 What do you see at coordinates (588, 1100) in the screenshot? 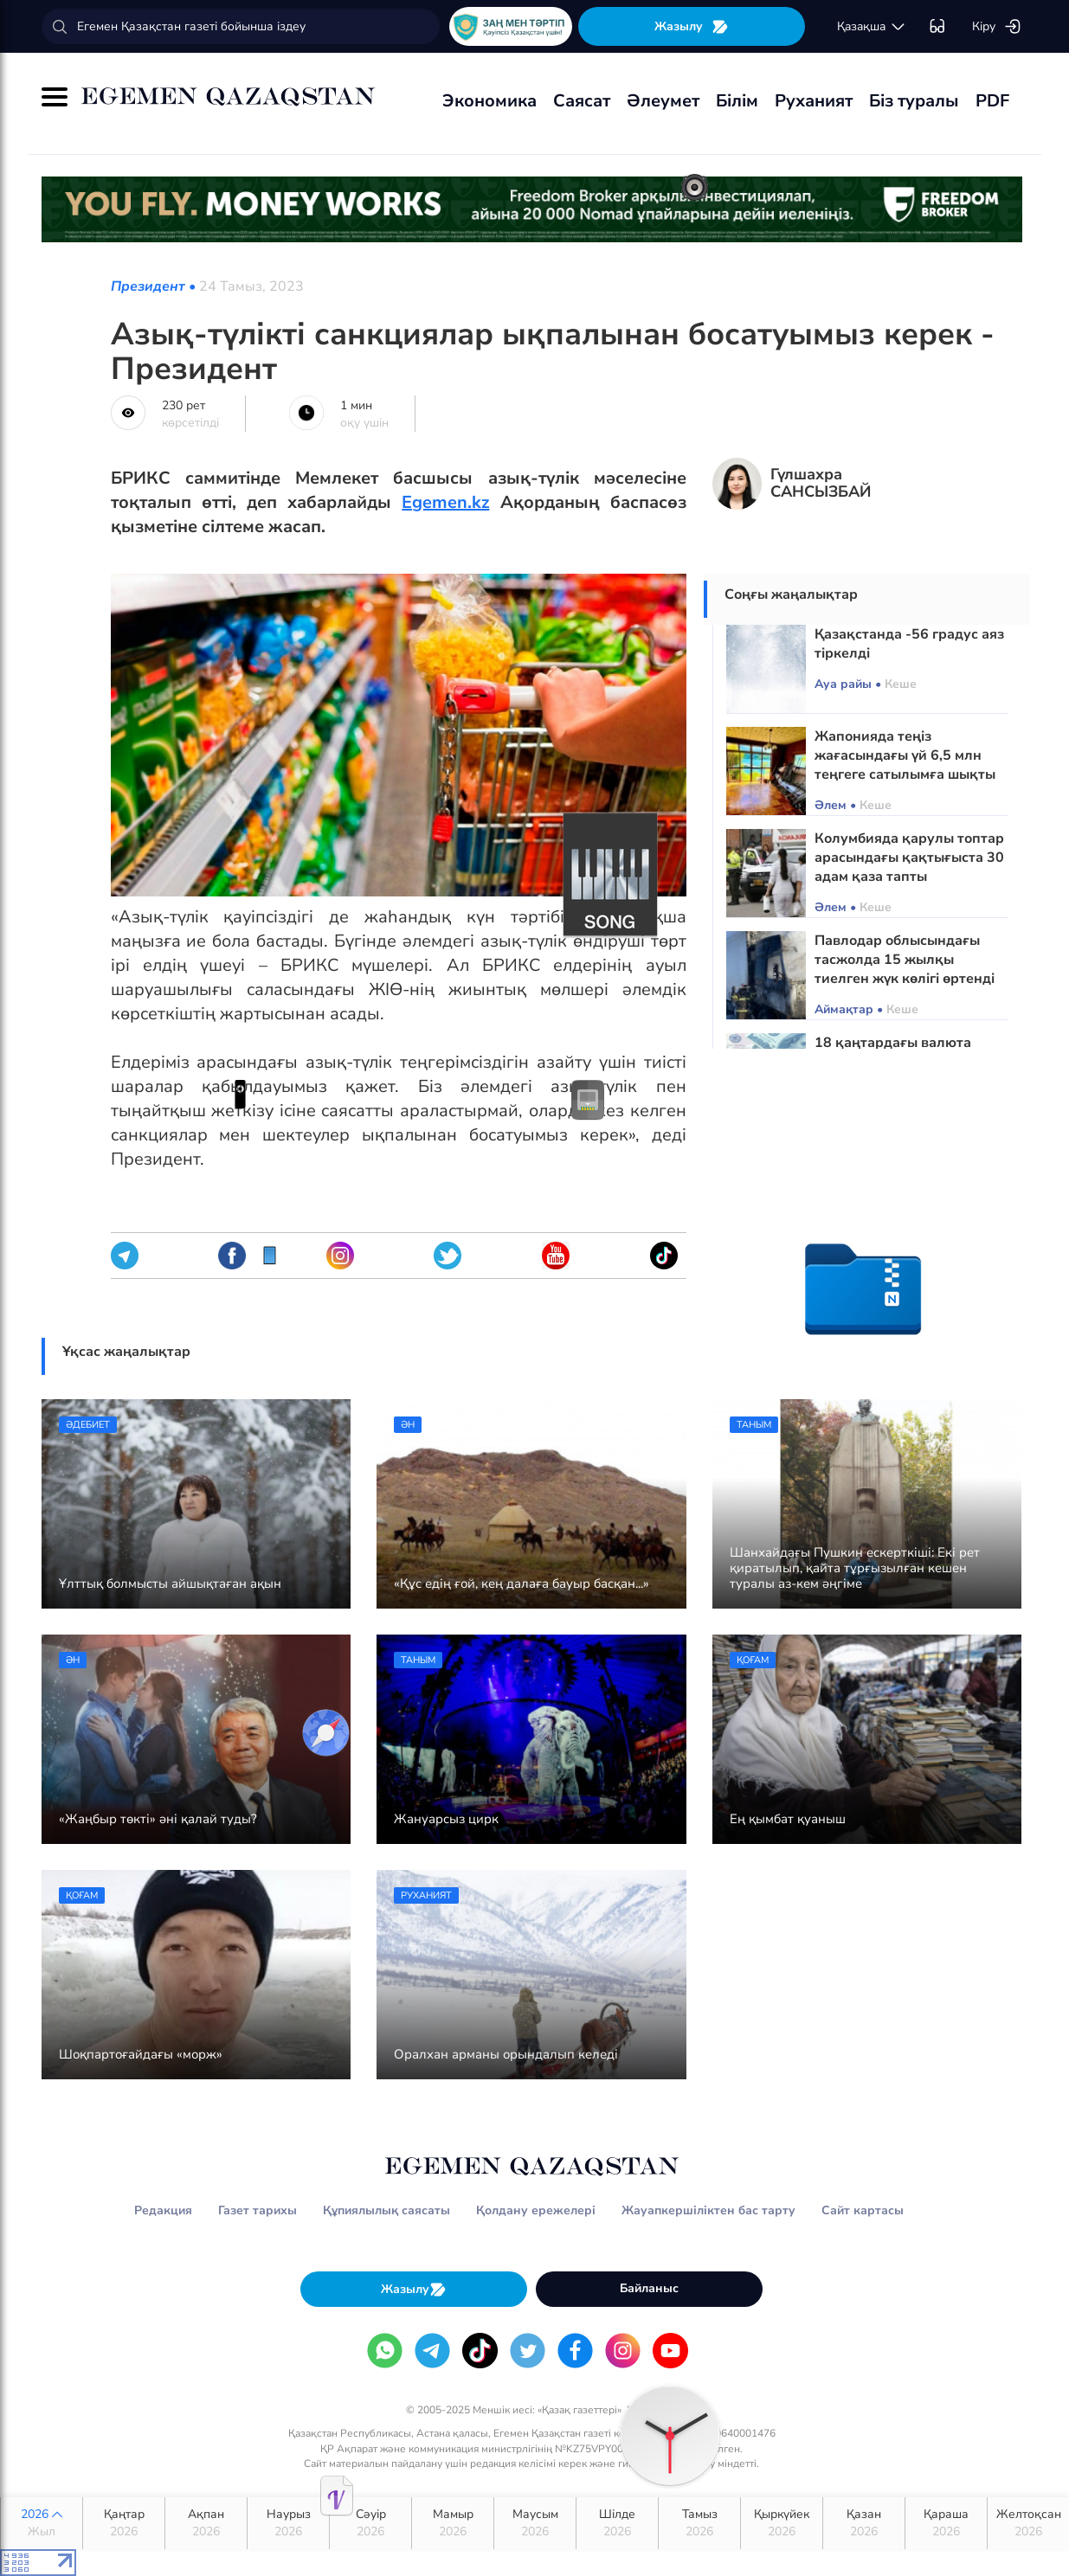
I see `nintendo 64 game ROM file` at bounding box center [588, 1100].